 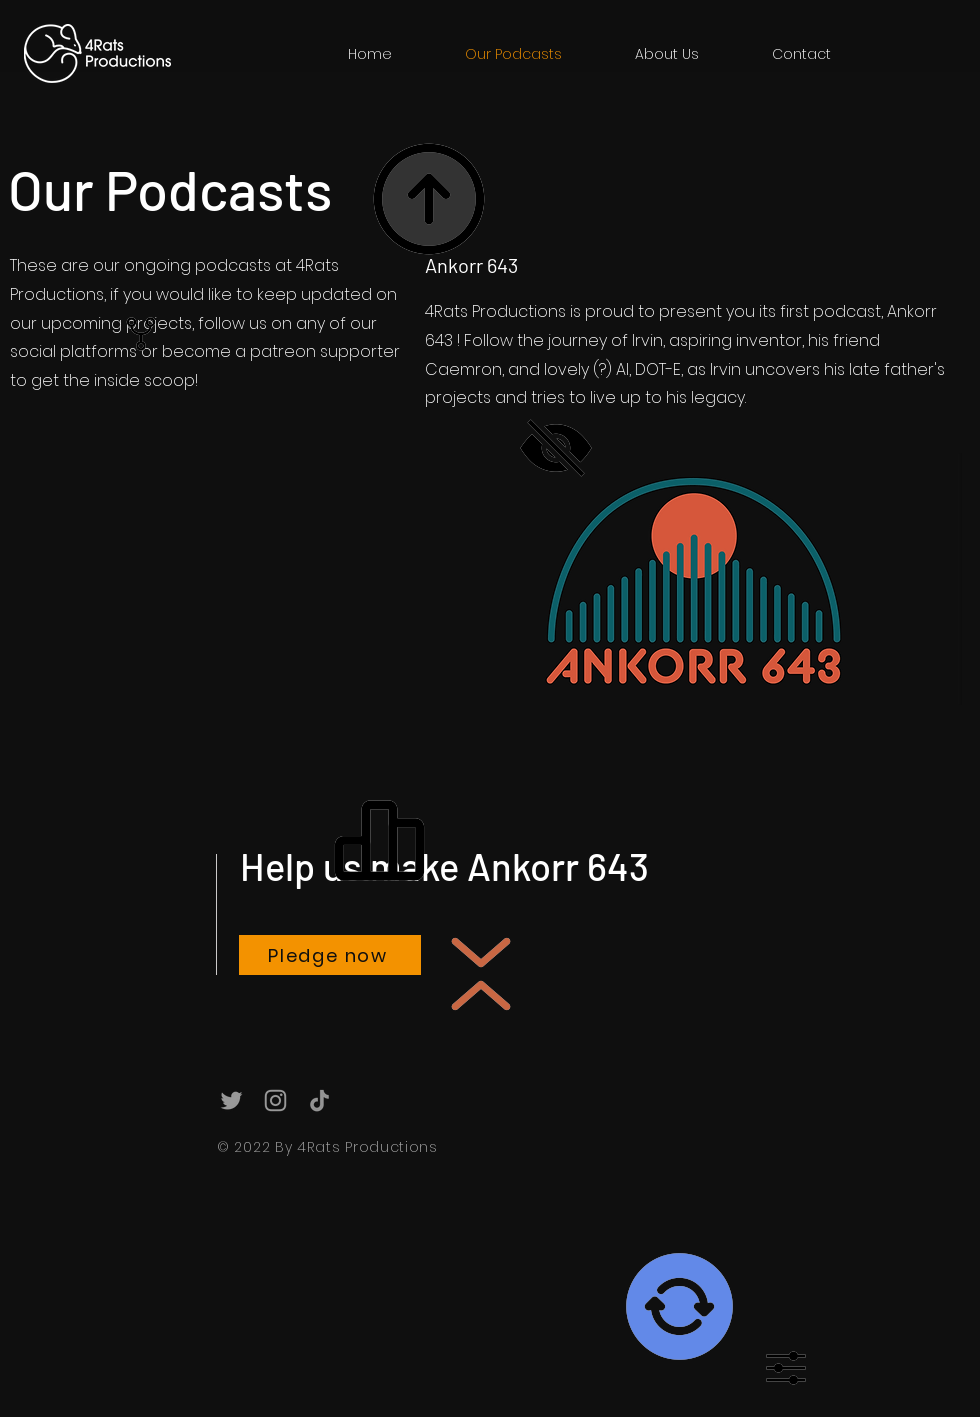 I want to click on view git branch network or commit history, so click(x=141, y=334).